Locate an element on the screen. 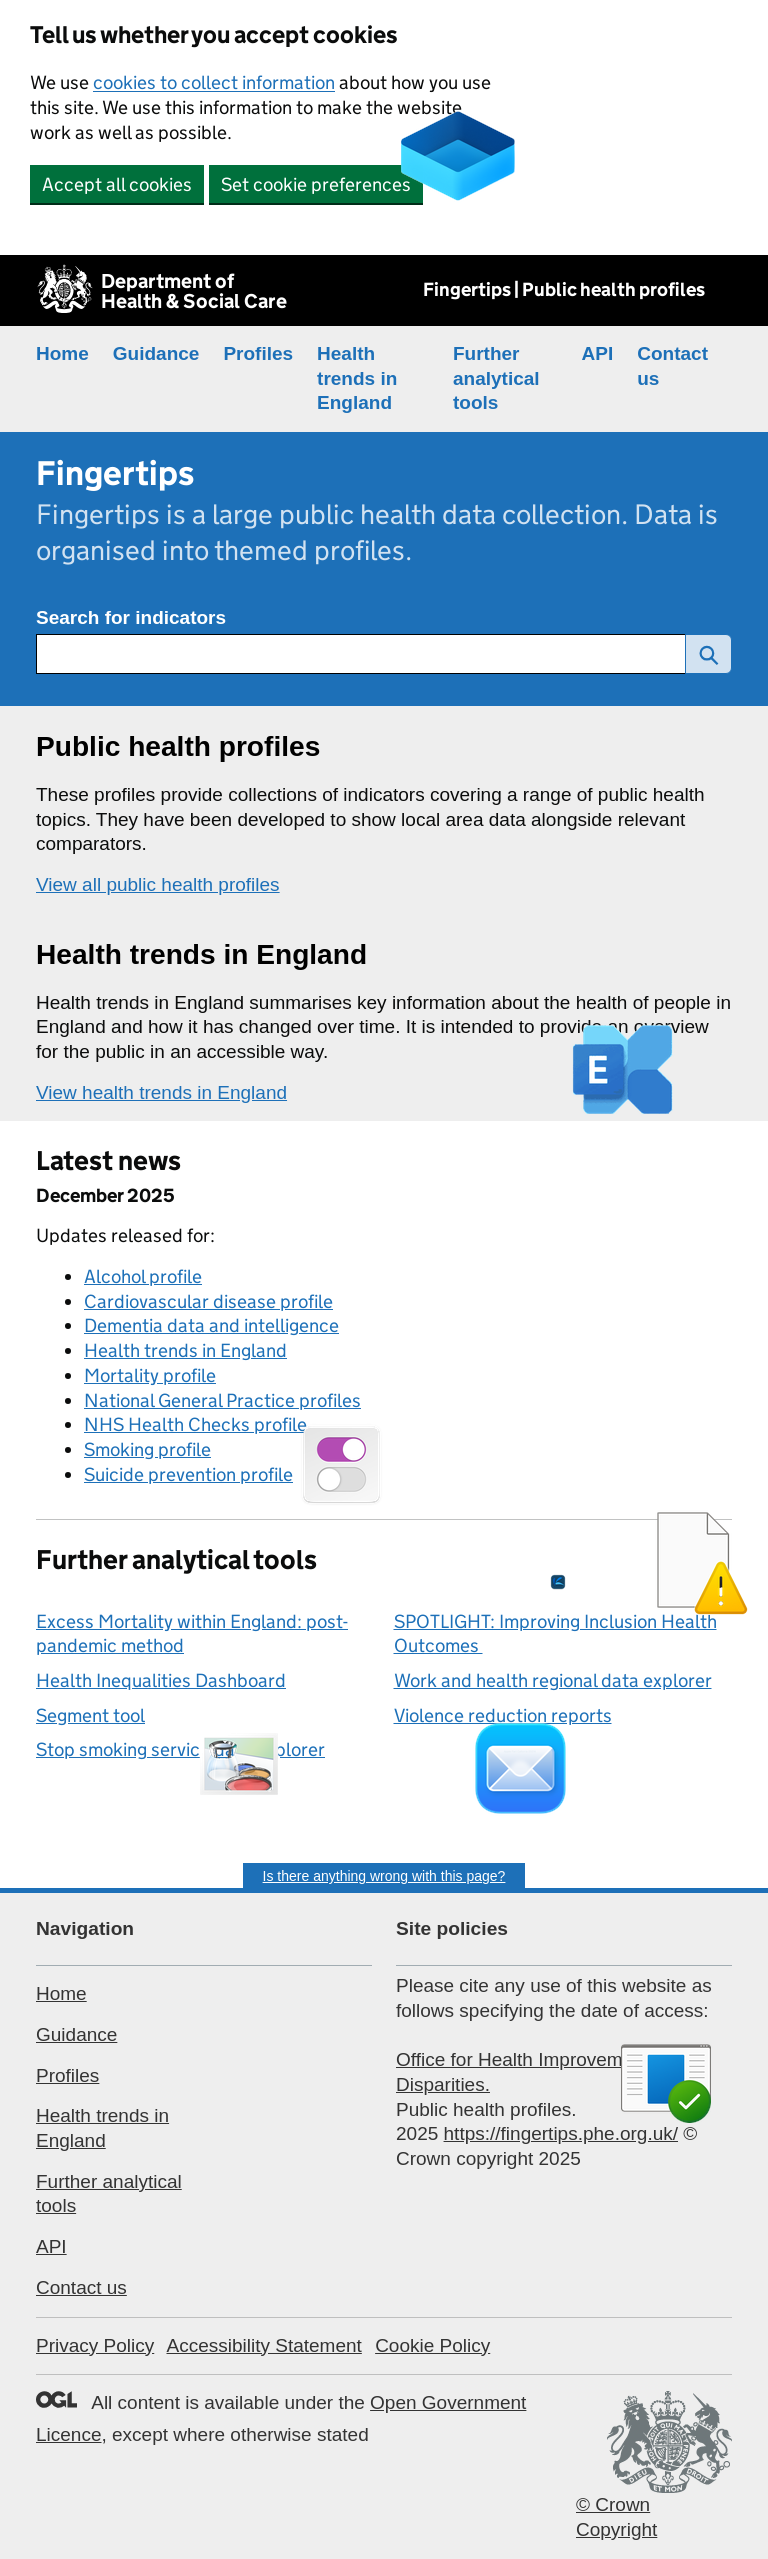 The height and width of the screenshot is (2559, 768). program or application verified successfully is located at coordinates (666, 2078).